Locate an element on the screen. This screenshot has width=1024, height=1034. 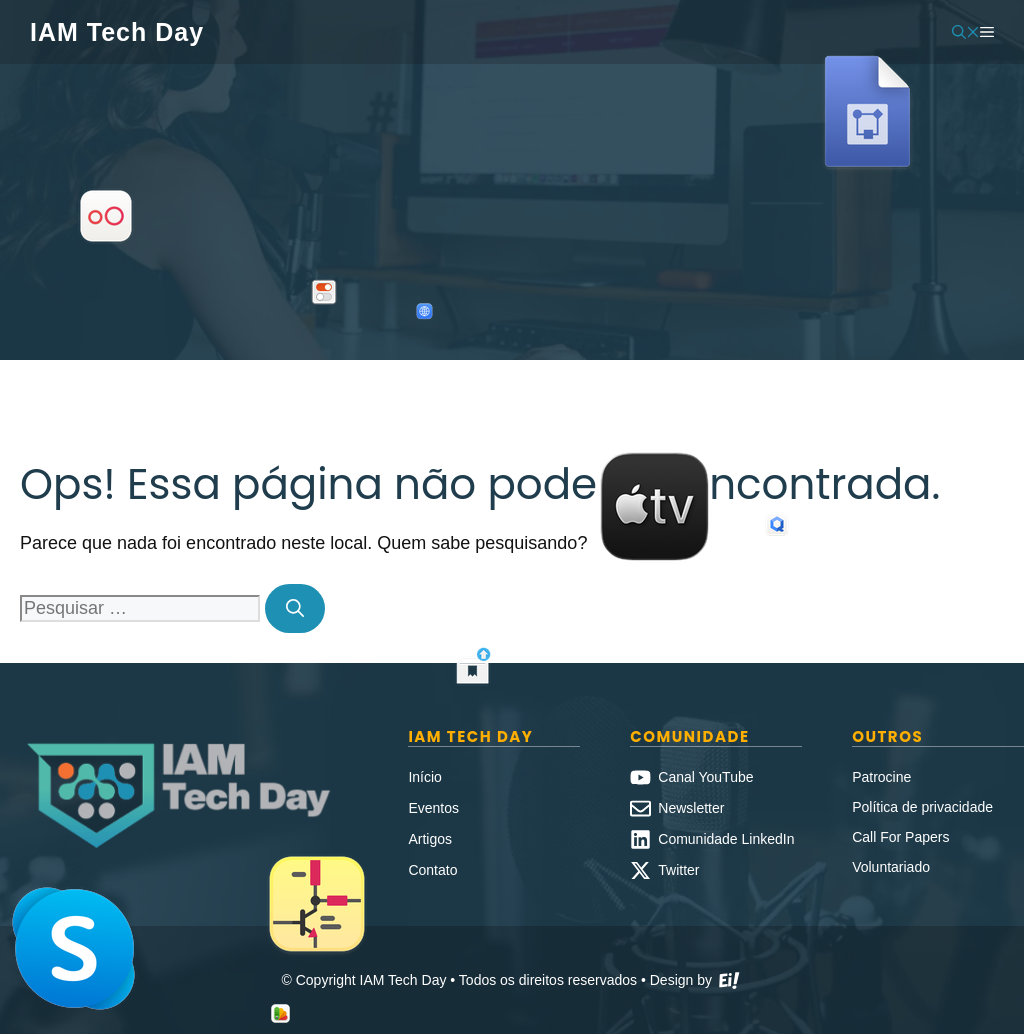
open skype app is located at coordinates (73, 948).